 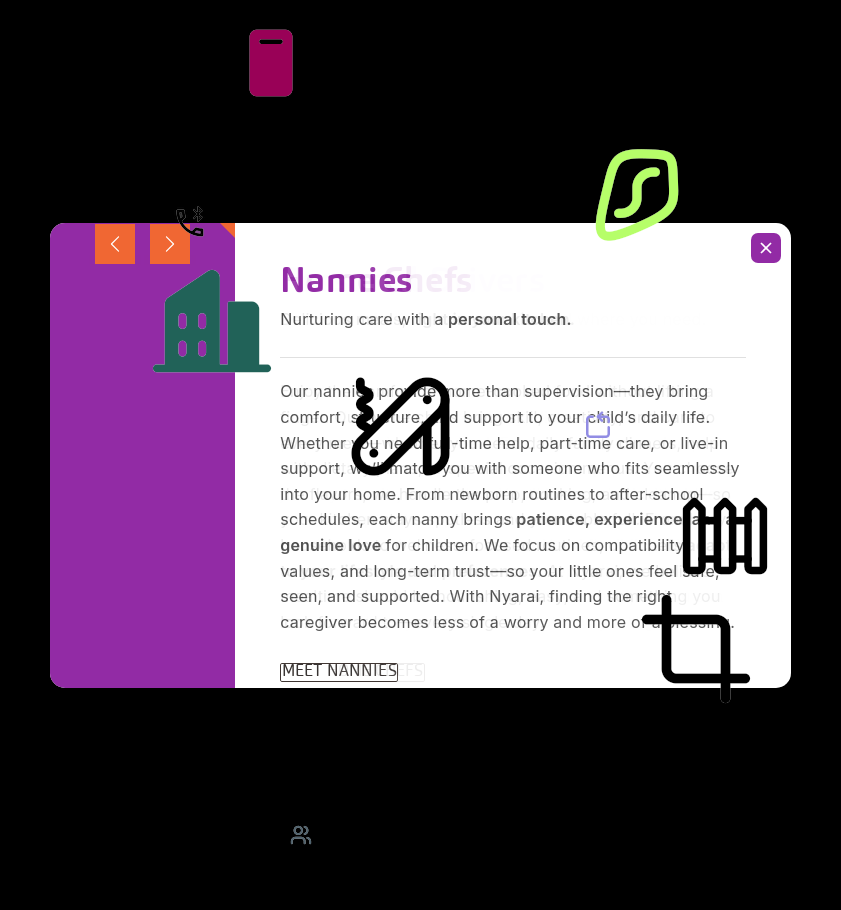 What do you see at coordinates (725, 536) in the screenshot?
I see `set boundary or privacy restrictions` at bounding box center [725, 536].